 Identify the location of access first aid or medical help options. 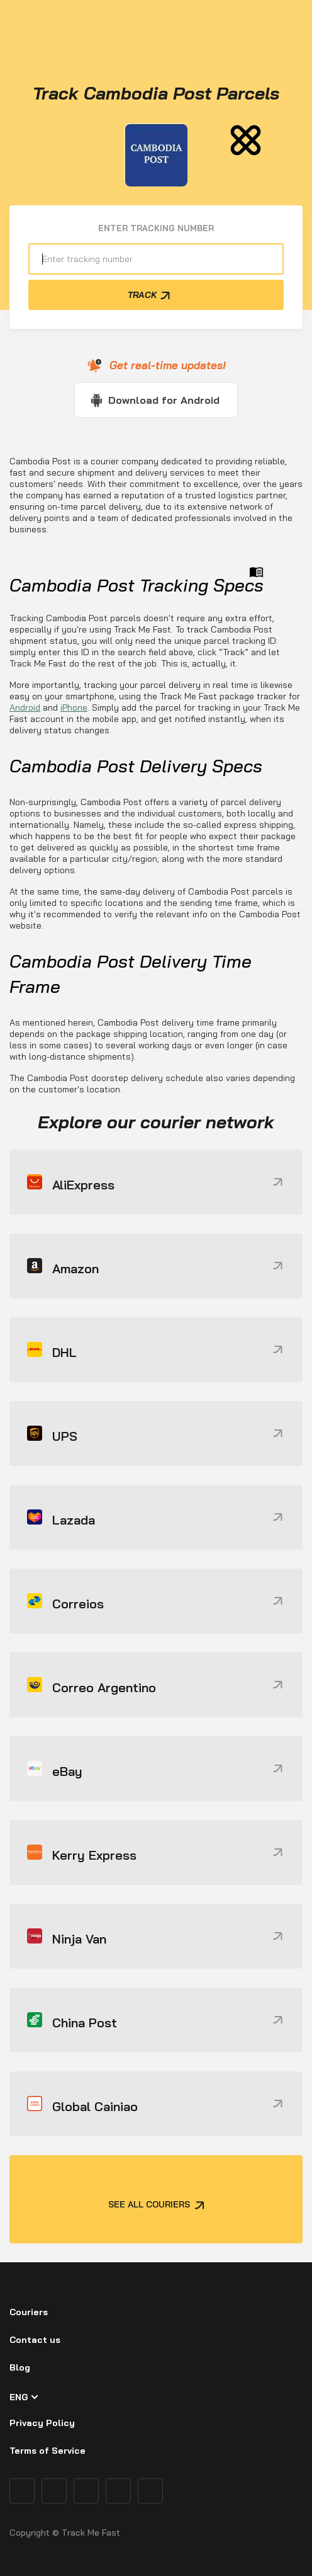
(245, 140).